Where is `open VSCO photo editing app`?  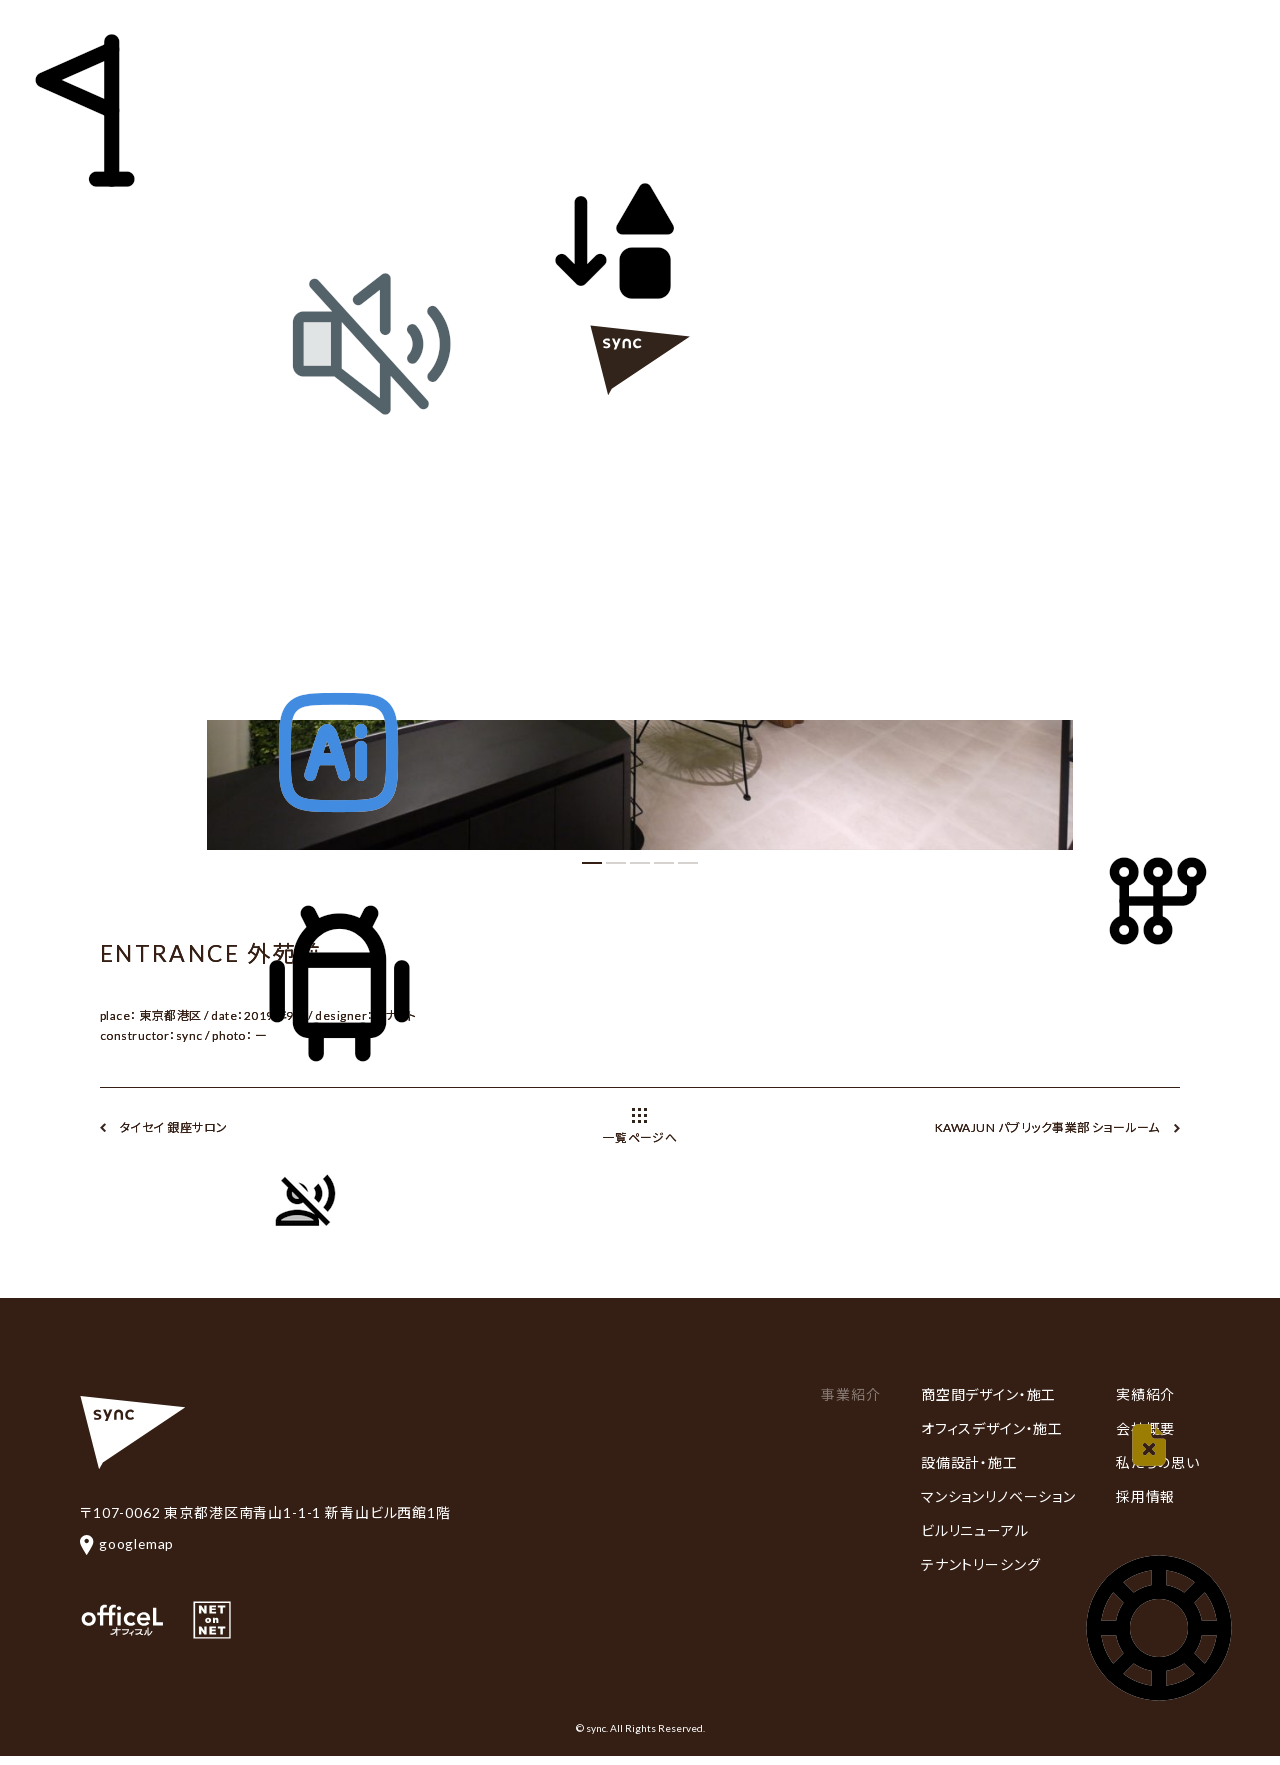 open VSCO photo editing app is located at coordinates (1159, 1628).